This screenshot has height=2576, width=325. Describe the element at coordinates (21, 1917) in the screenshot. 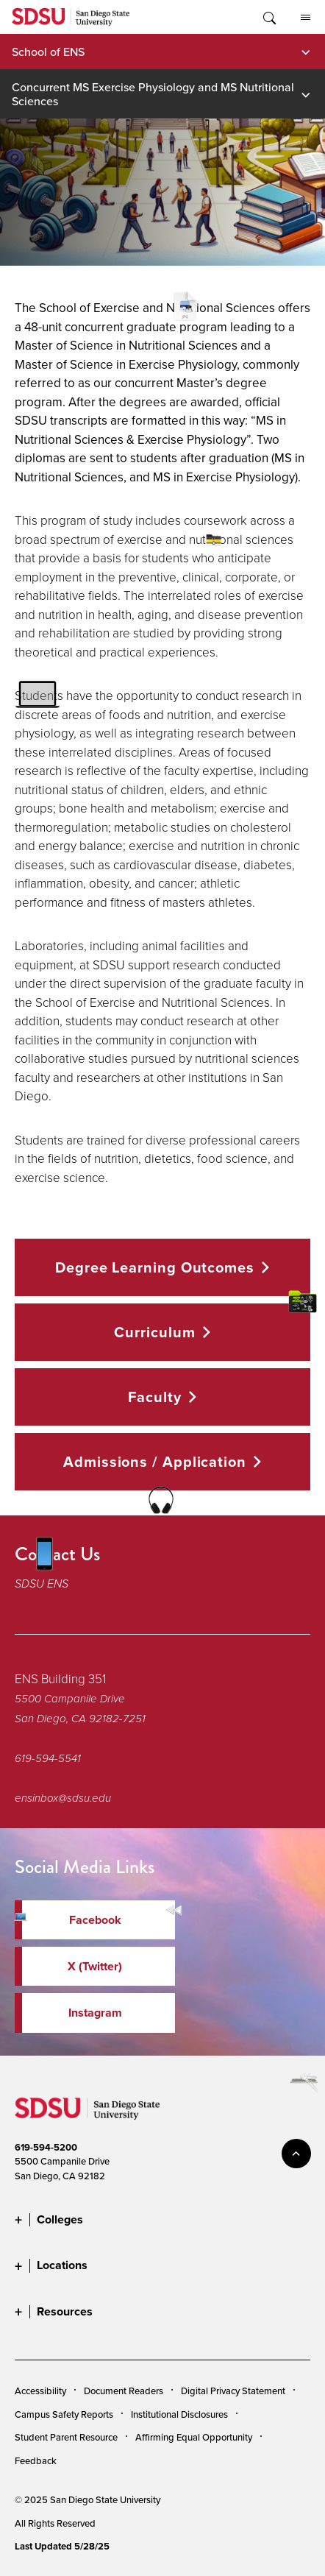

I see `represents a macbook pro device in system settings` at that location.